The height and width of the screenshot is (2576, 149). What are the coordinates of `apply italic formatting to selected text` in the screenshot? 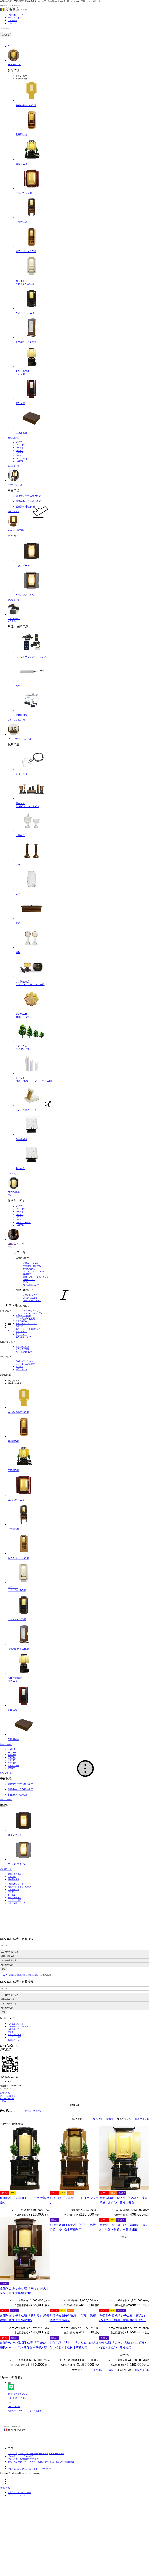 It's located at (64, 1295).